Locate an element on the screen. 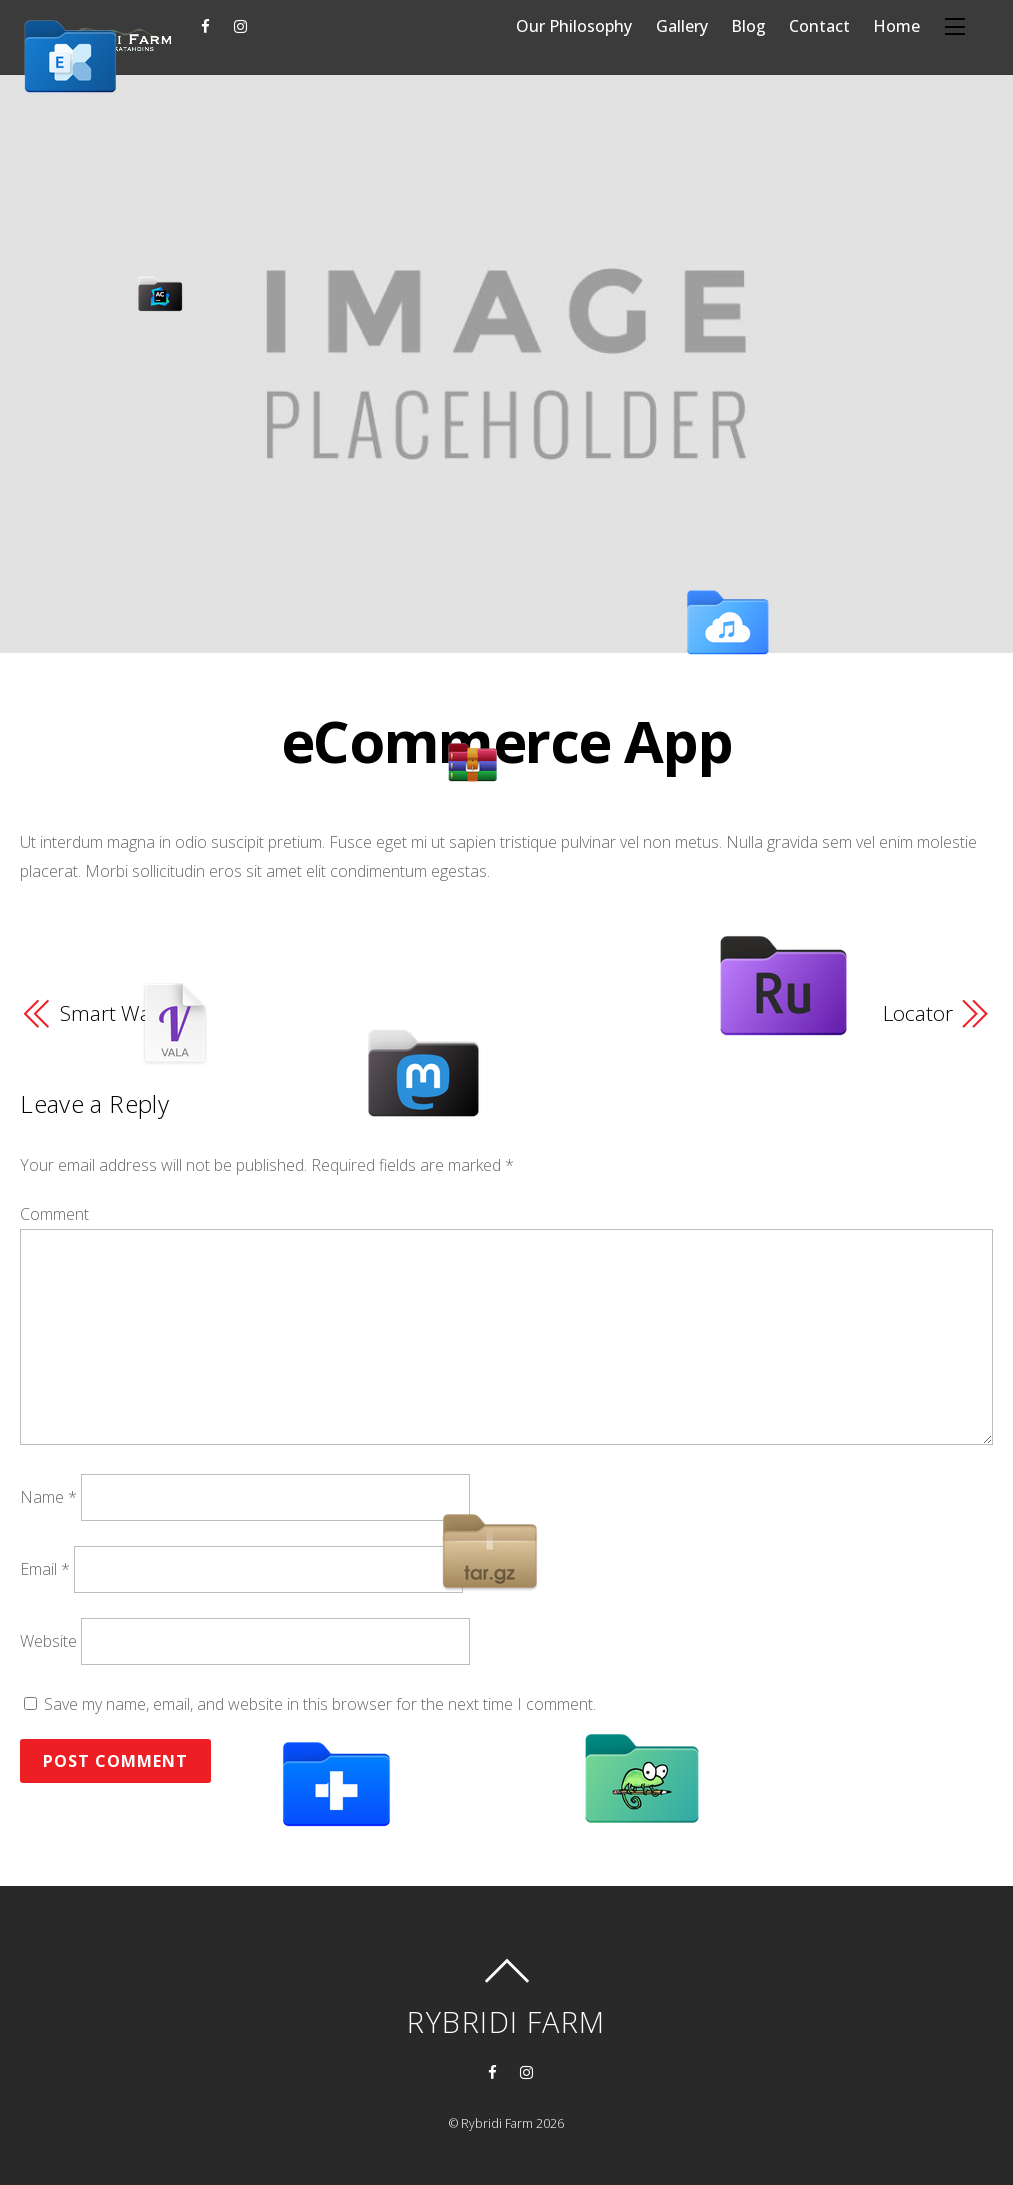 The image size is (1013, 2185). open notepad++ project folder is located at coordinates (641, 1781).